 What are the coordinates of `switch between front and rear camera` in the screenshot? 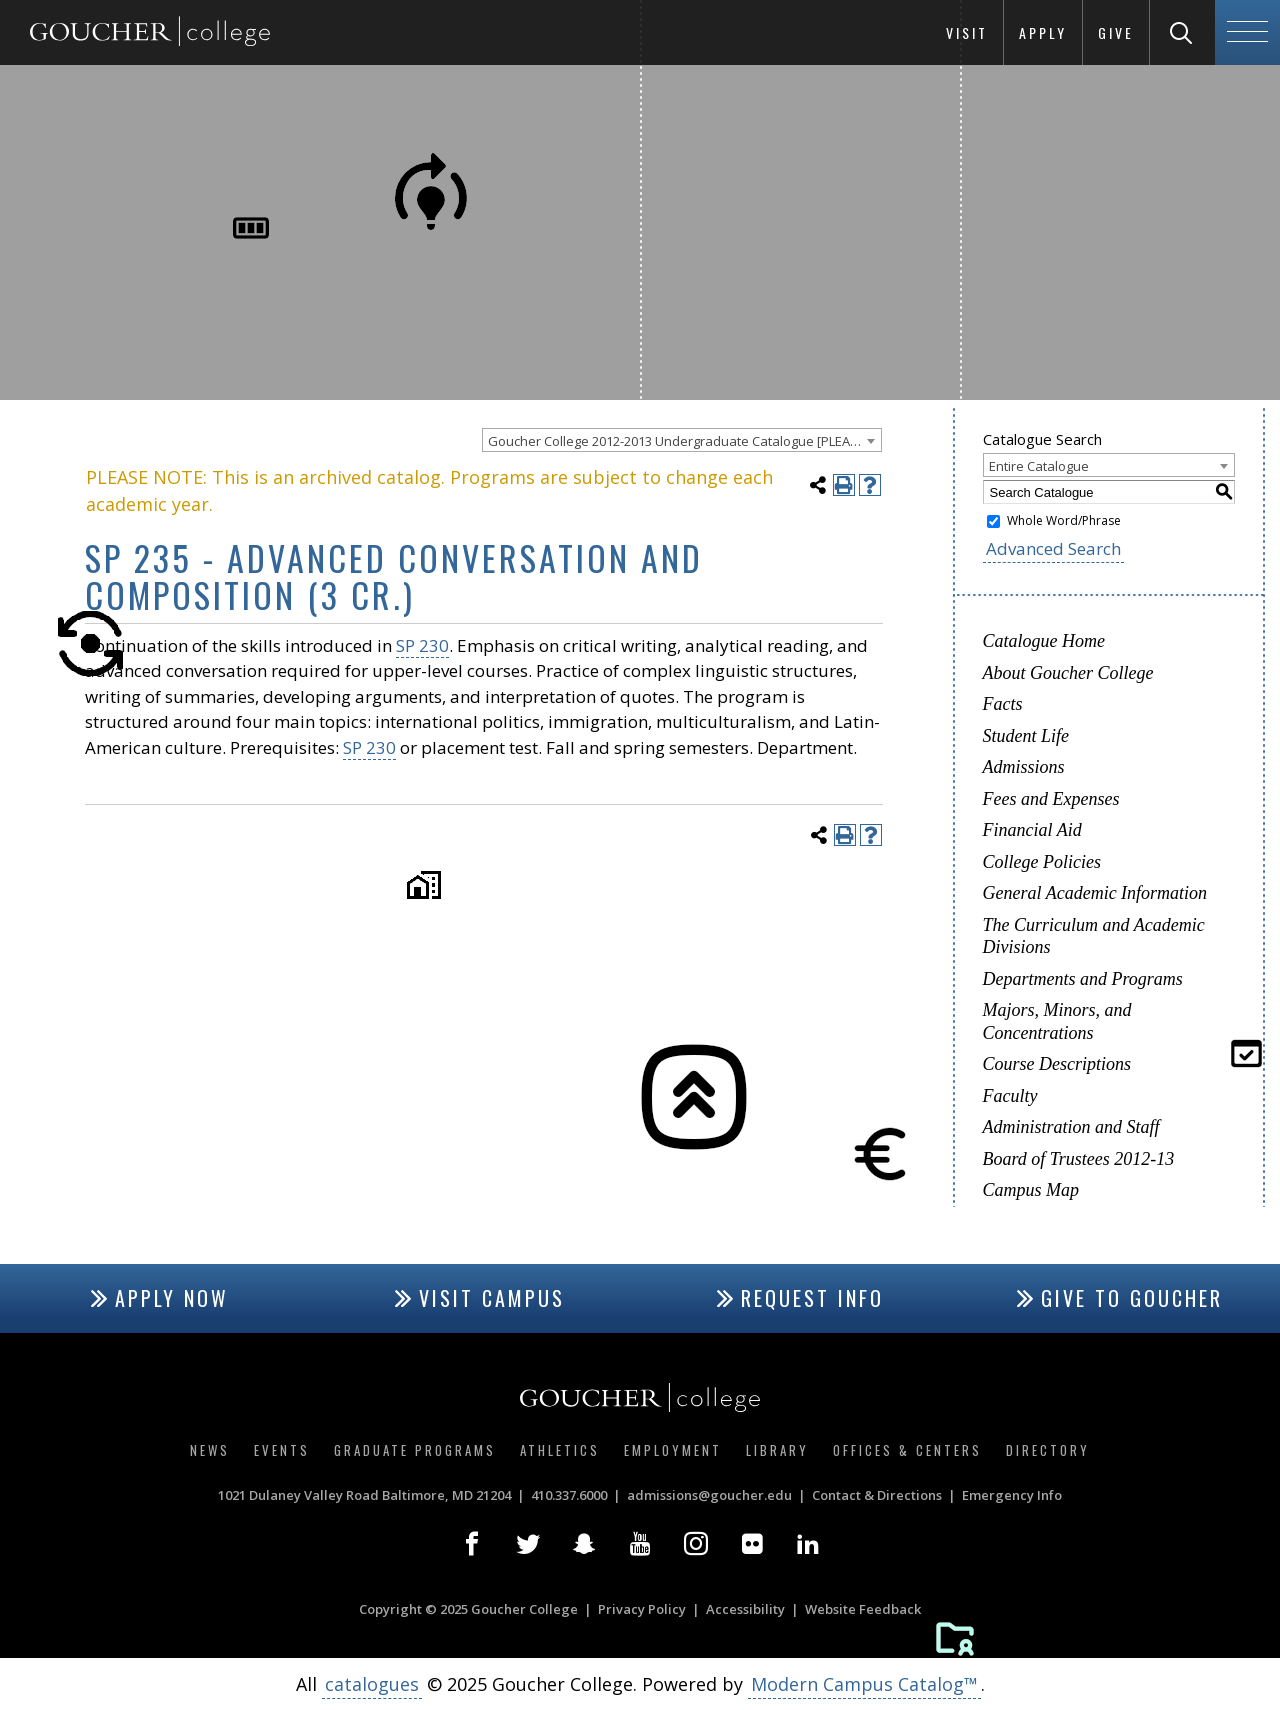 It's located at (90, 643).